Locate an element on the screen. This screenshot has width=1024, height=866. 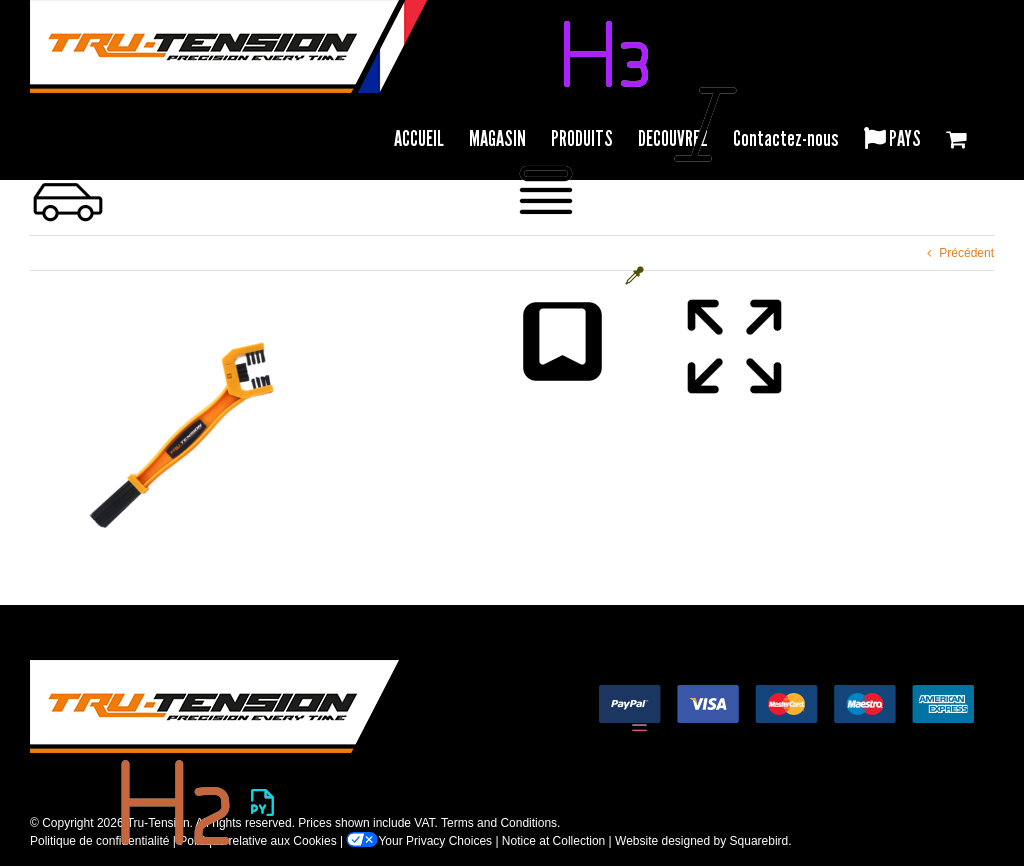
format text as heading level 3 is located at coordinates (606, 54).